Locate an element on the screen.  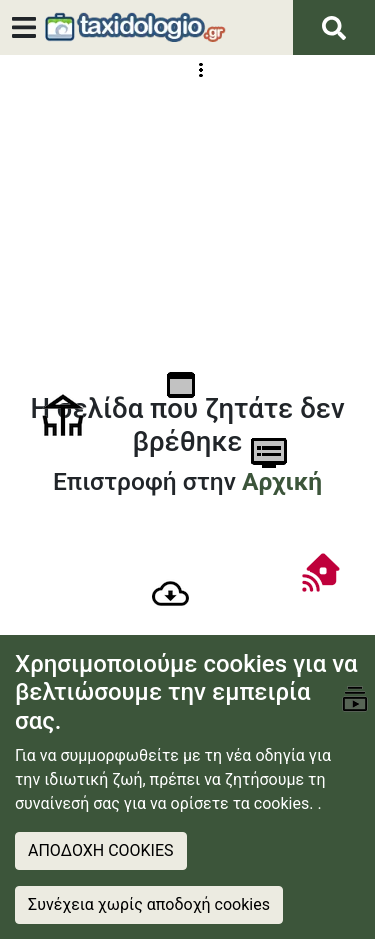
download file from cloud storage is located at coordinates (170, 593).